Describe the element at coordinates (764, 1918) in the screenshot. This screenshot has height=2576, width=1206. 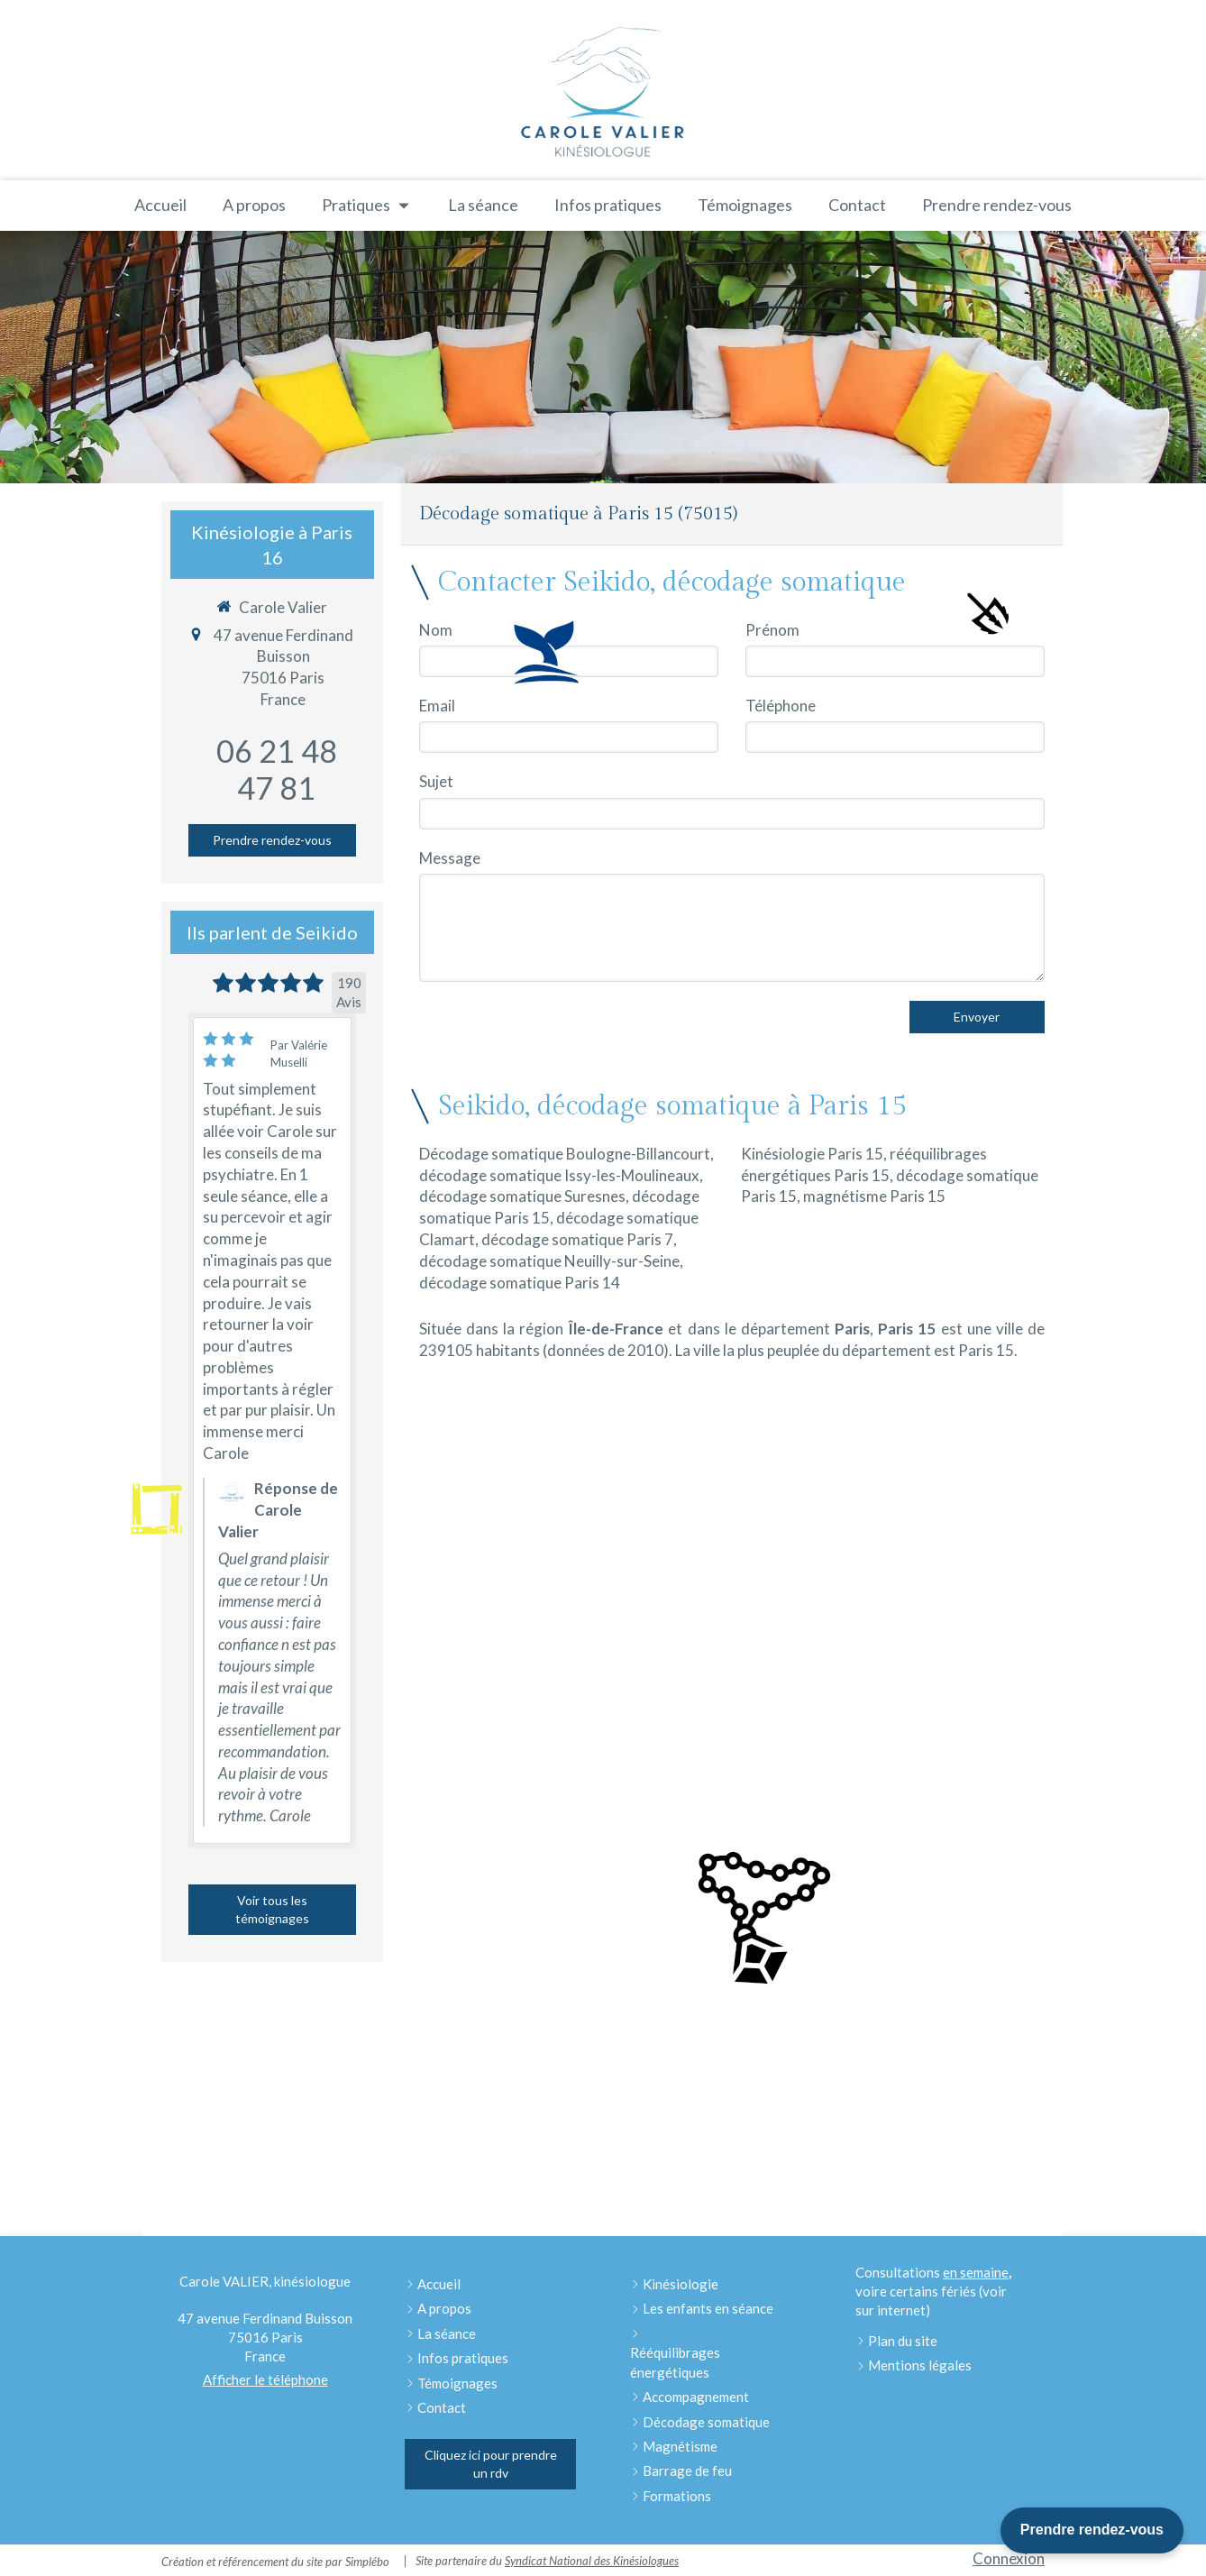
I see `view equipped jewelry or accessories` at that location.